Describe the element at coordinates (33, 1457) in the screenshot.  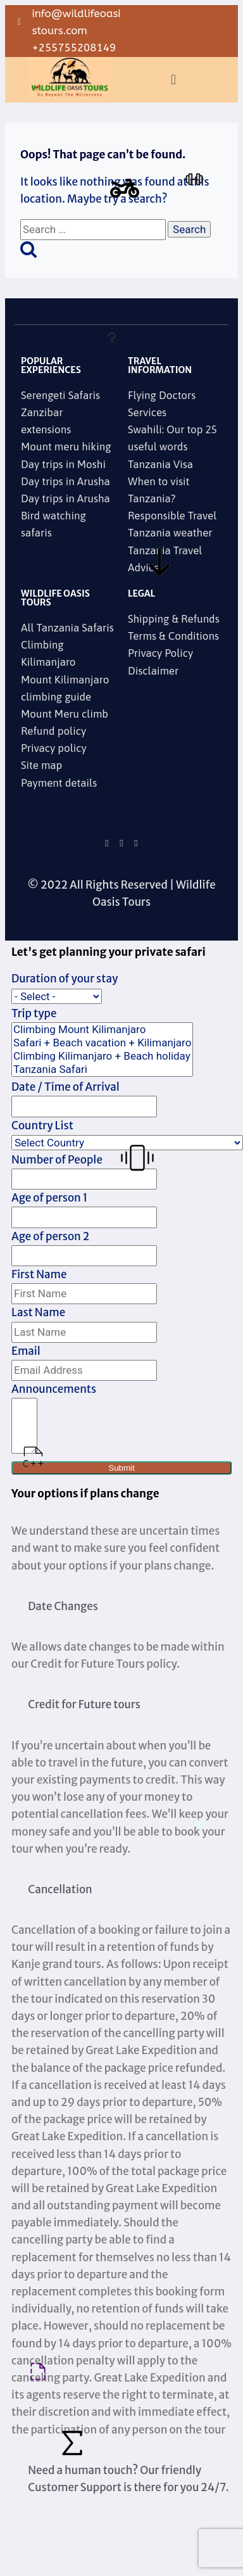
I see `open a C++ source file` at that location.